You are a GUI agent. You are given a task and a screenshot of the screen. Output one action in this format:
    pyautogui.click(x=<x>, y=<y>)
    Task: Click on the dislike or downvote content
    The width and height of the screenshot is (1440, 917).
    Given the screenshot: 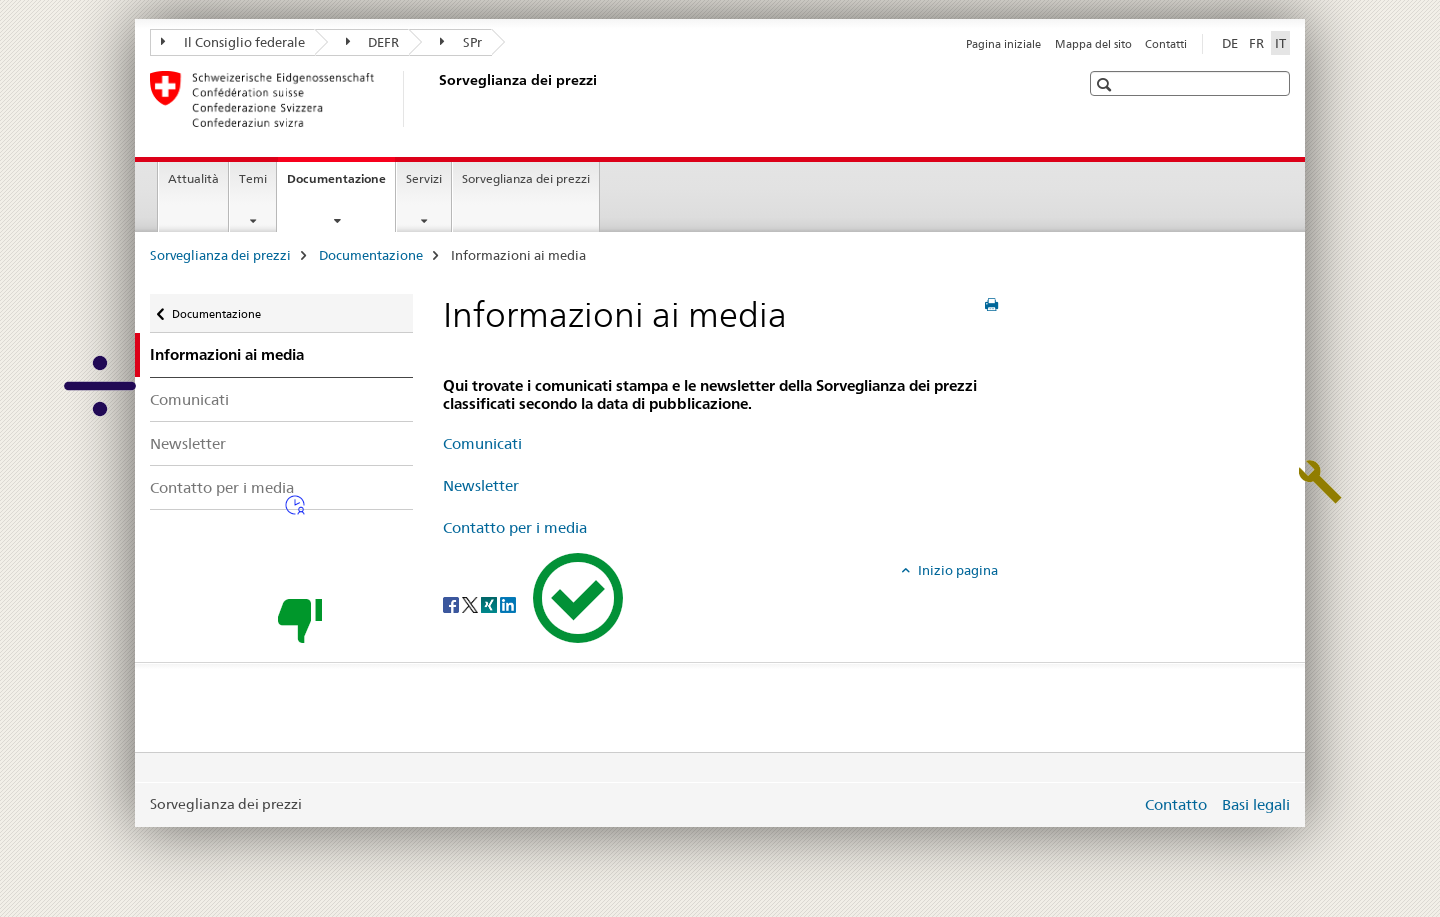 What is the action you would take?
    pyautogui.click(x=300, y=621)
    